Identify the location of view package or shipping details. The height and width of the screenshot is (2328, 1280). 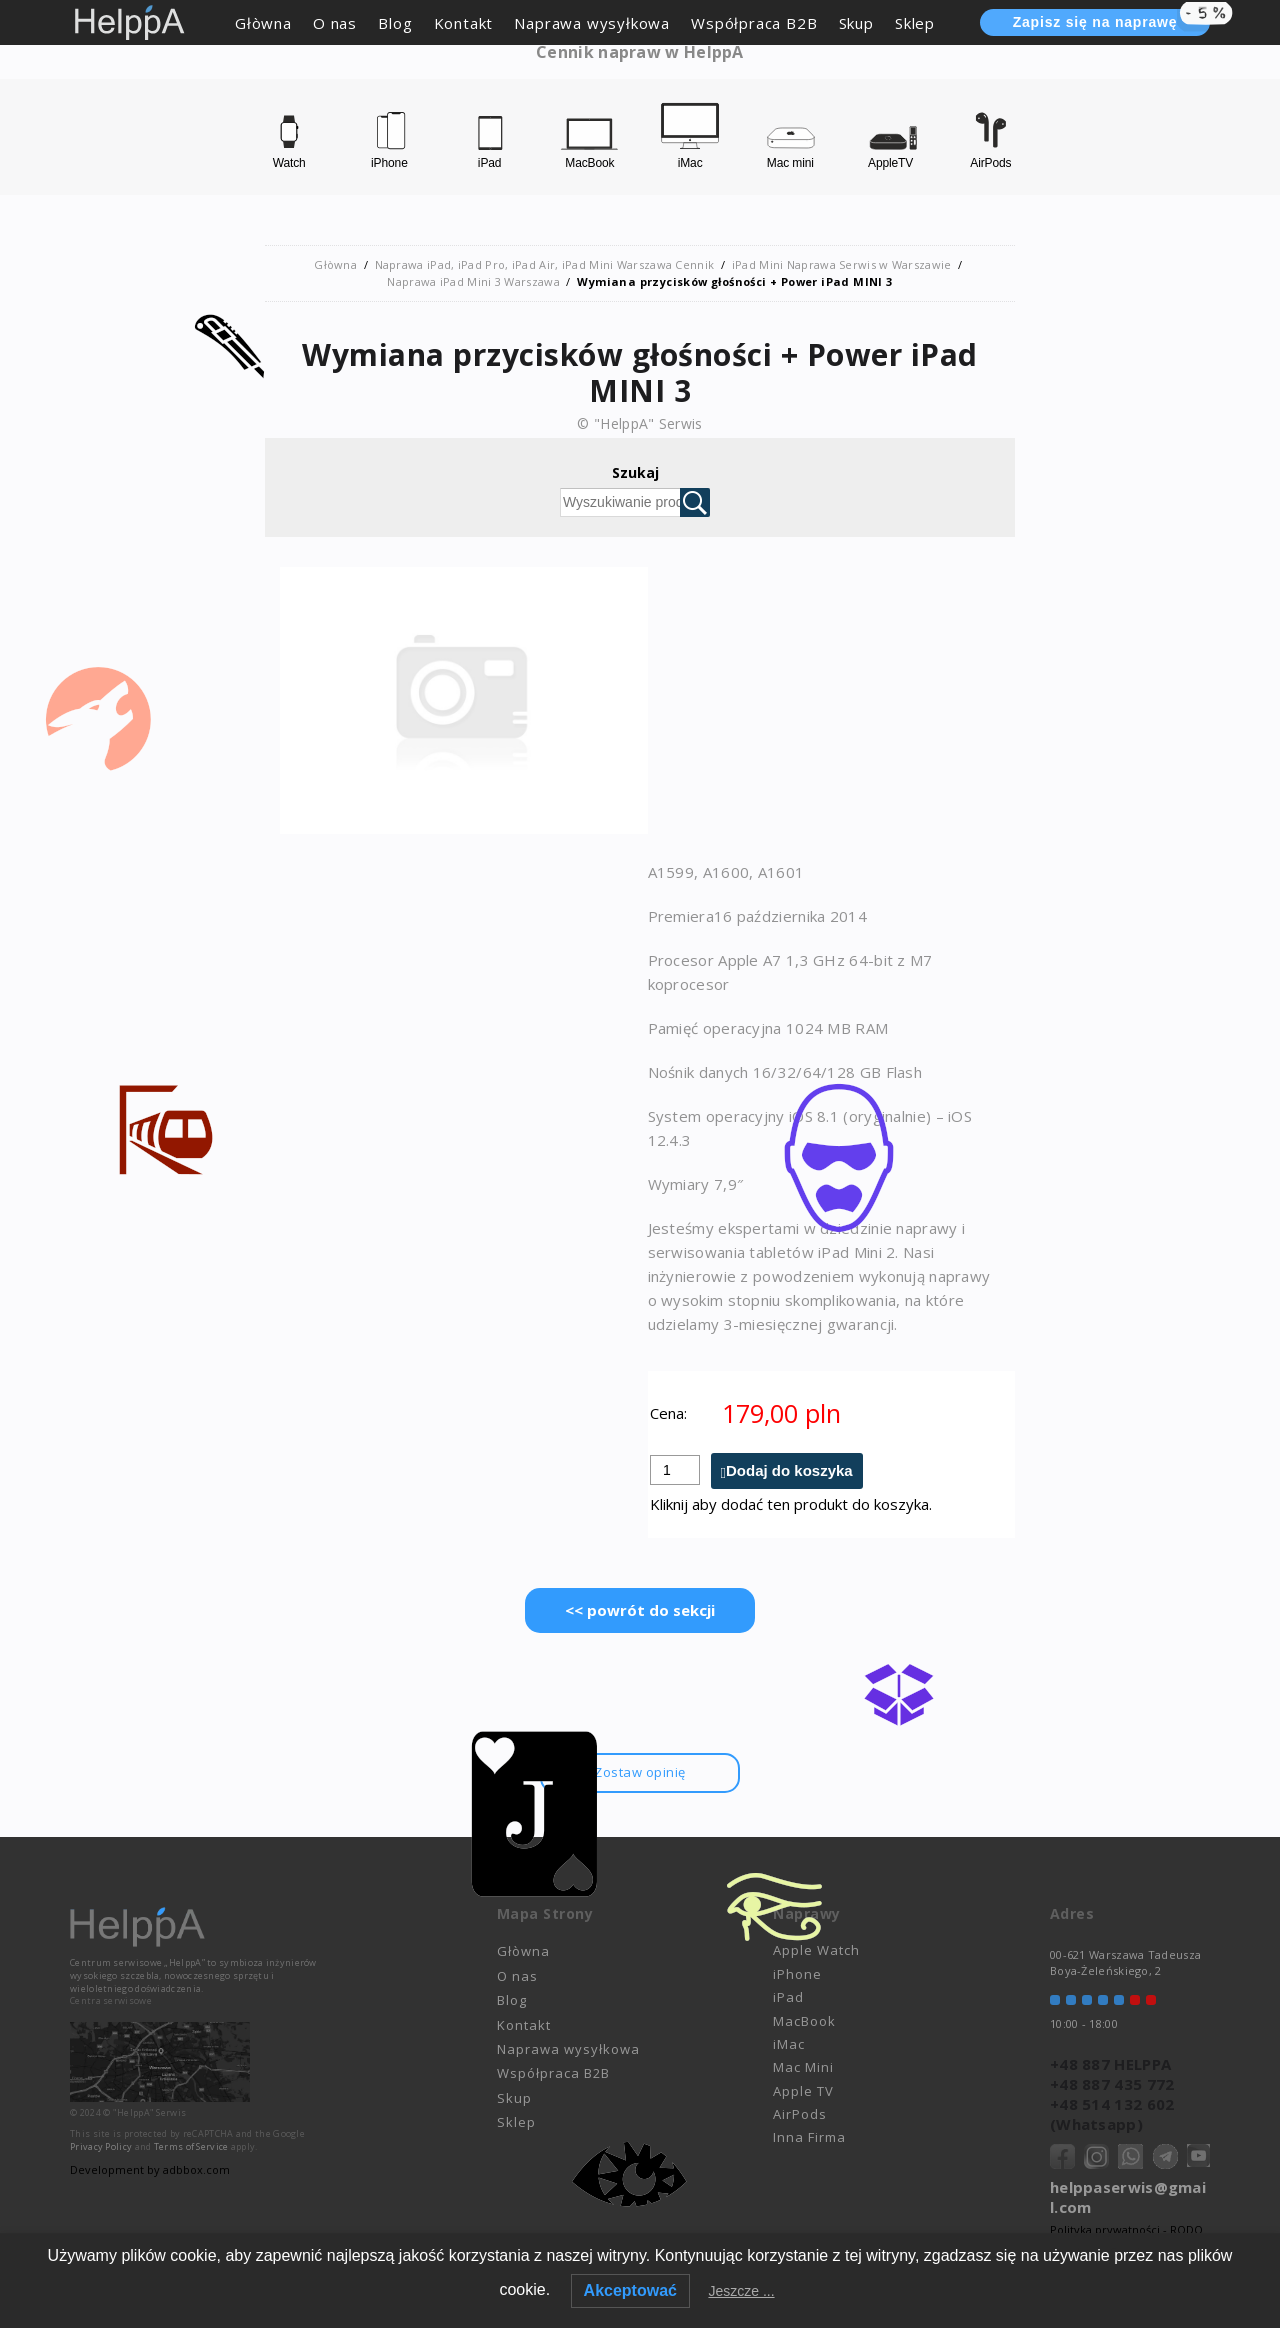
(899, 1695).